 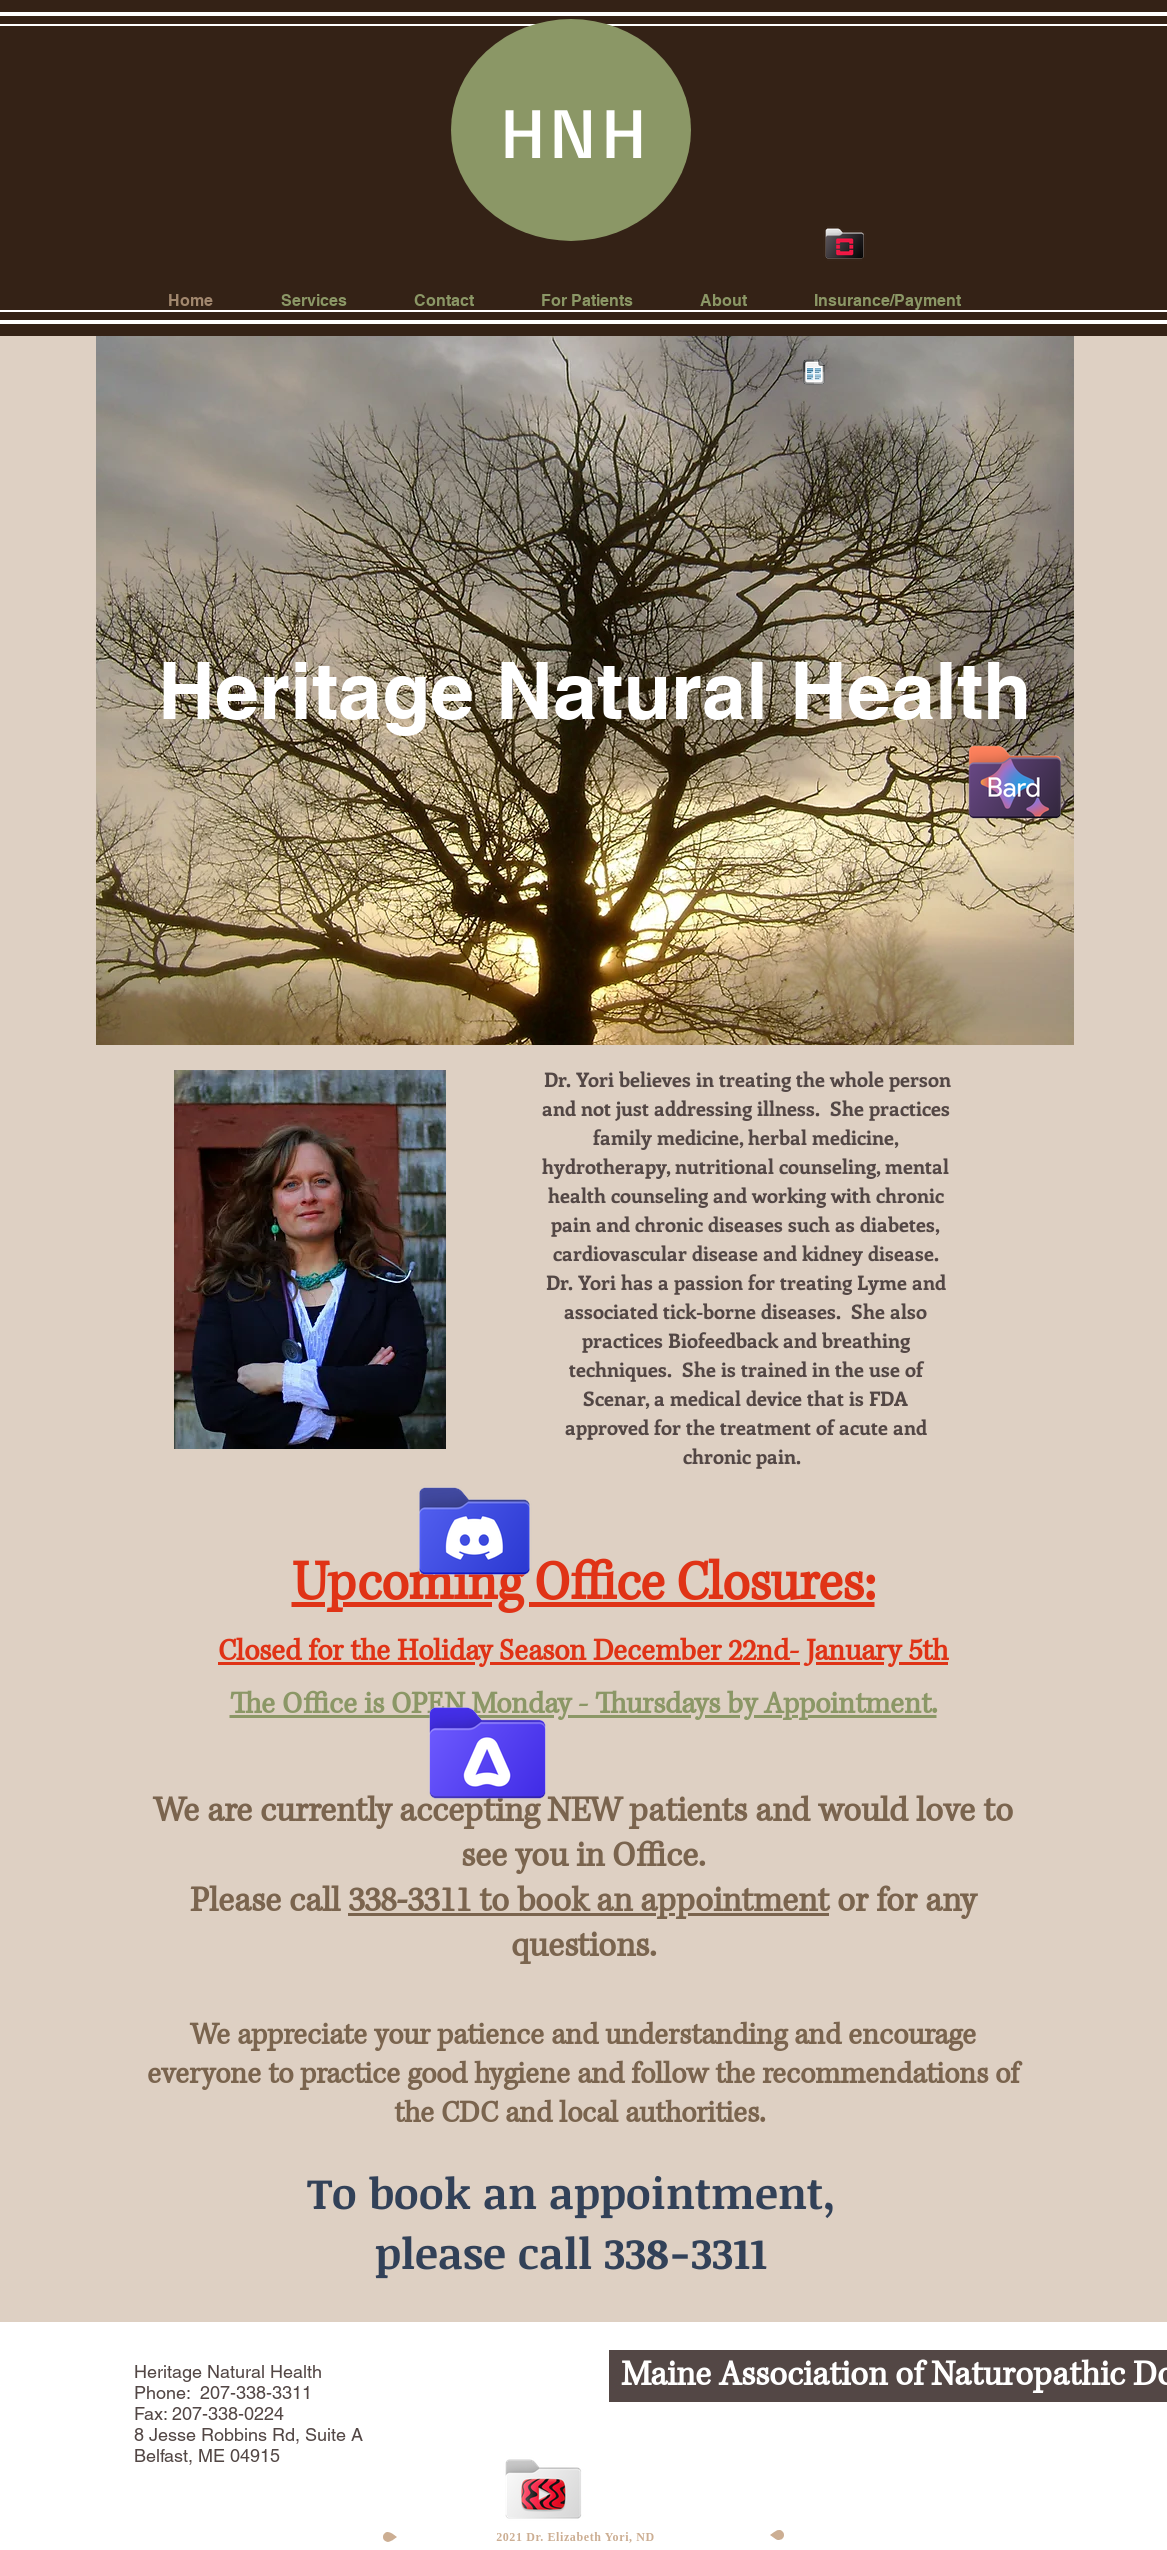 What do you see at coordinates (844, 244) in the screenshot?
I see `open openstack project folder` at bounding box center [844, 244].